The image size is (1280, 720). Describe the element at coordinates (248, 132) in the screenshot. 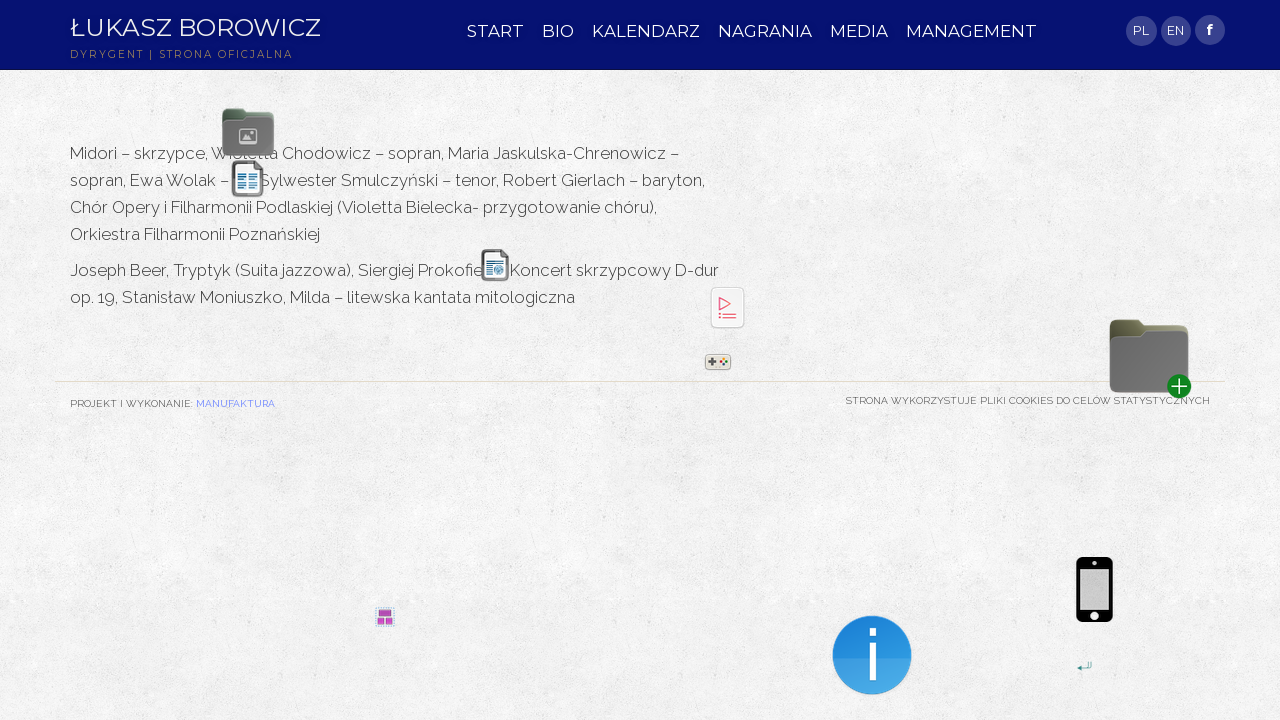

I see `open your pictures folder` at that location.